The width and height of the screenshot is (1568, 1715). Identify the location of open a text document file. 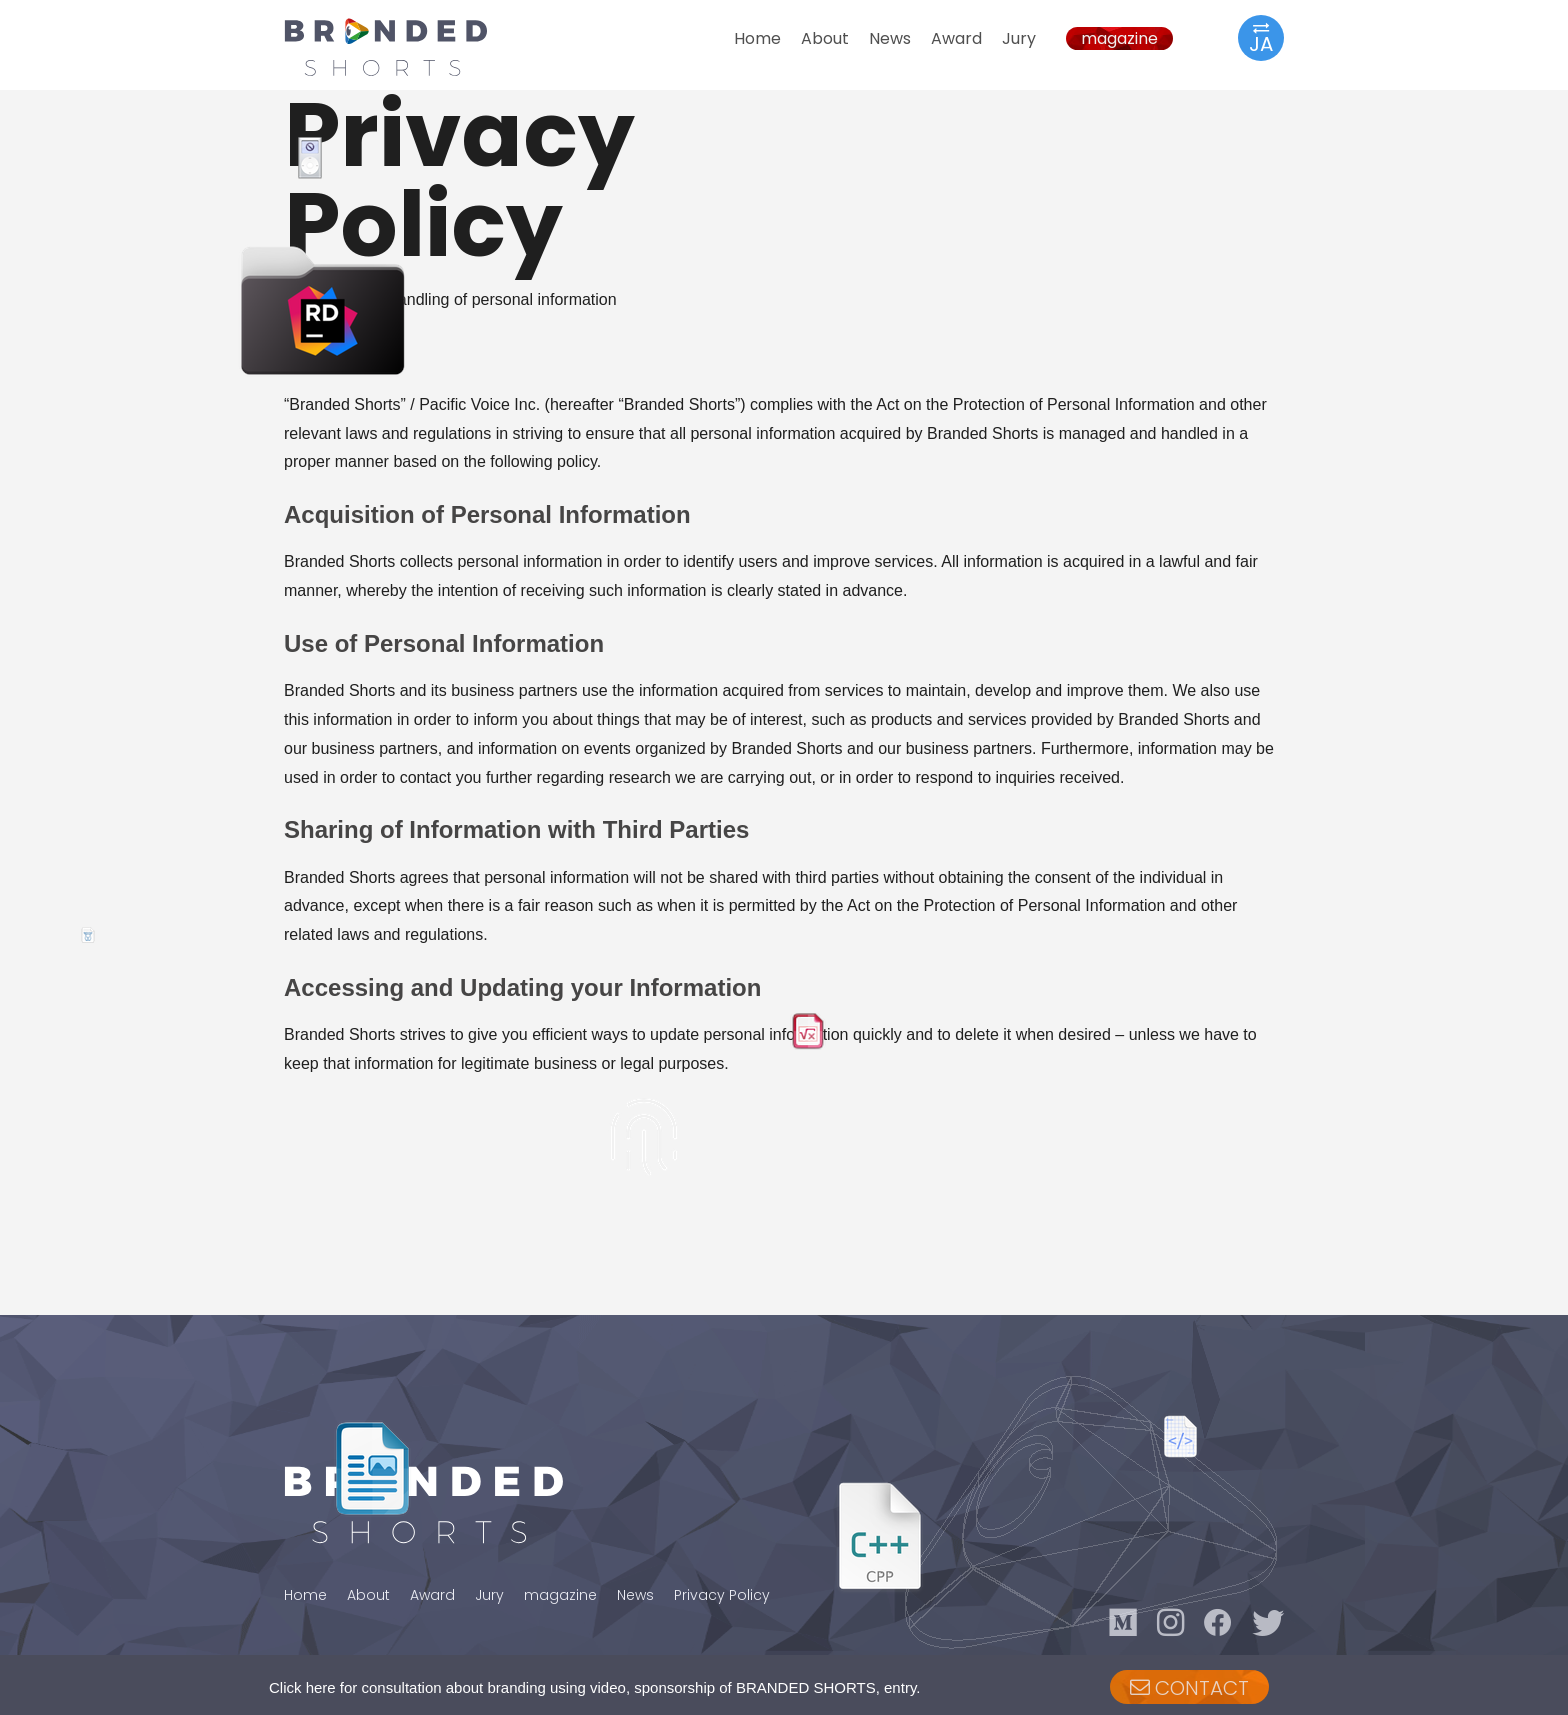
(372, 1468).